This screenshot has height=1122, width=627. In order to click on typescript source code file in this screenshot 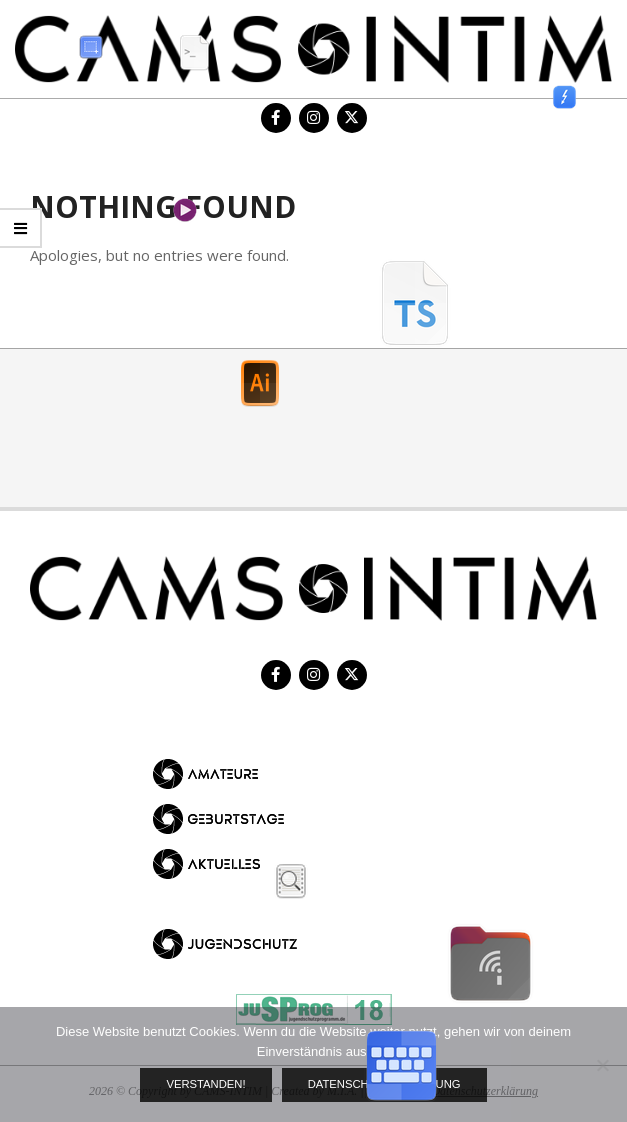, I will do `click(415, 303)`.